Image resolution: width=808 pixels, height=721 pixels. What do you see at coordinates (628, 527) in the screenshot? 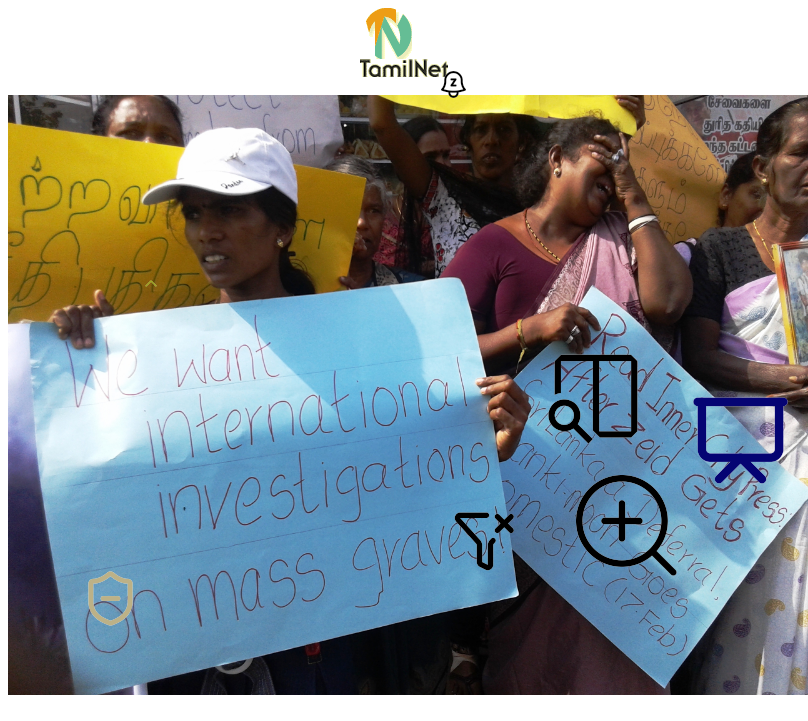
I see `zoom in on content or image` at bounding box center [628, 527].